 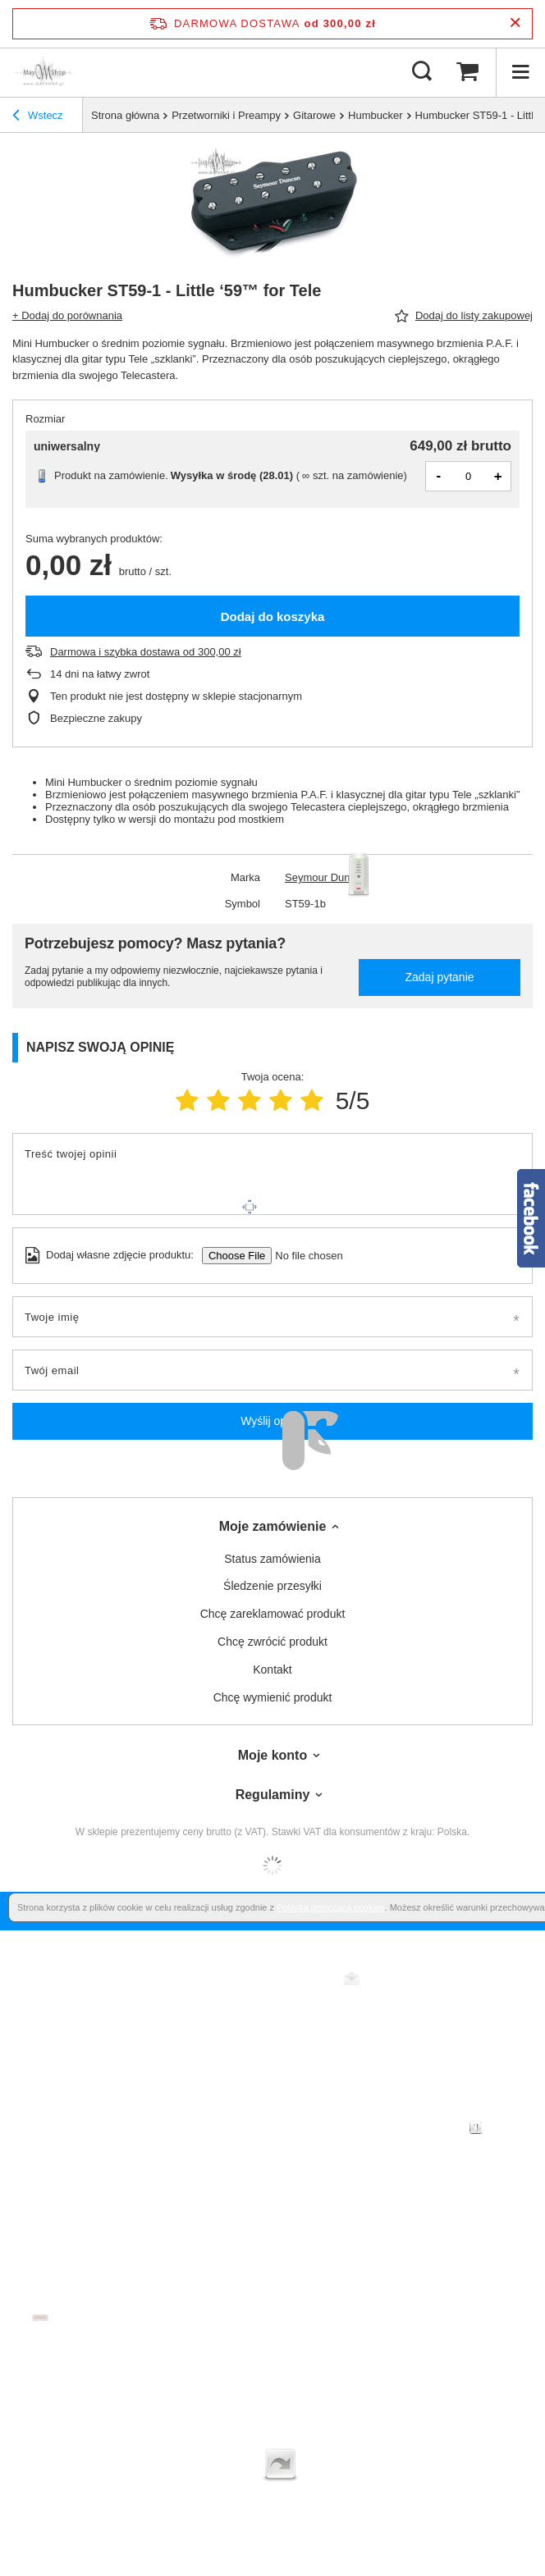 What do you see at coordinates (351, 1978) in the screenshot?
I see `open mail or email application` at bounding box center [351, 1978].